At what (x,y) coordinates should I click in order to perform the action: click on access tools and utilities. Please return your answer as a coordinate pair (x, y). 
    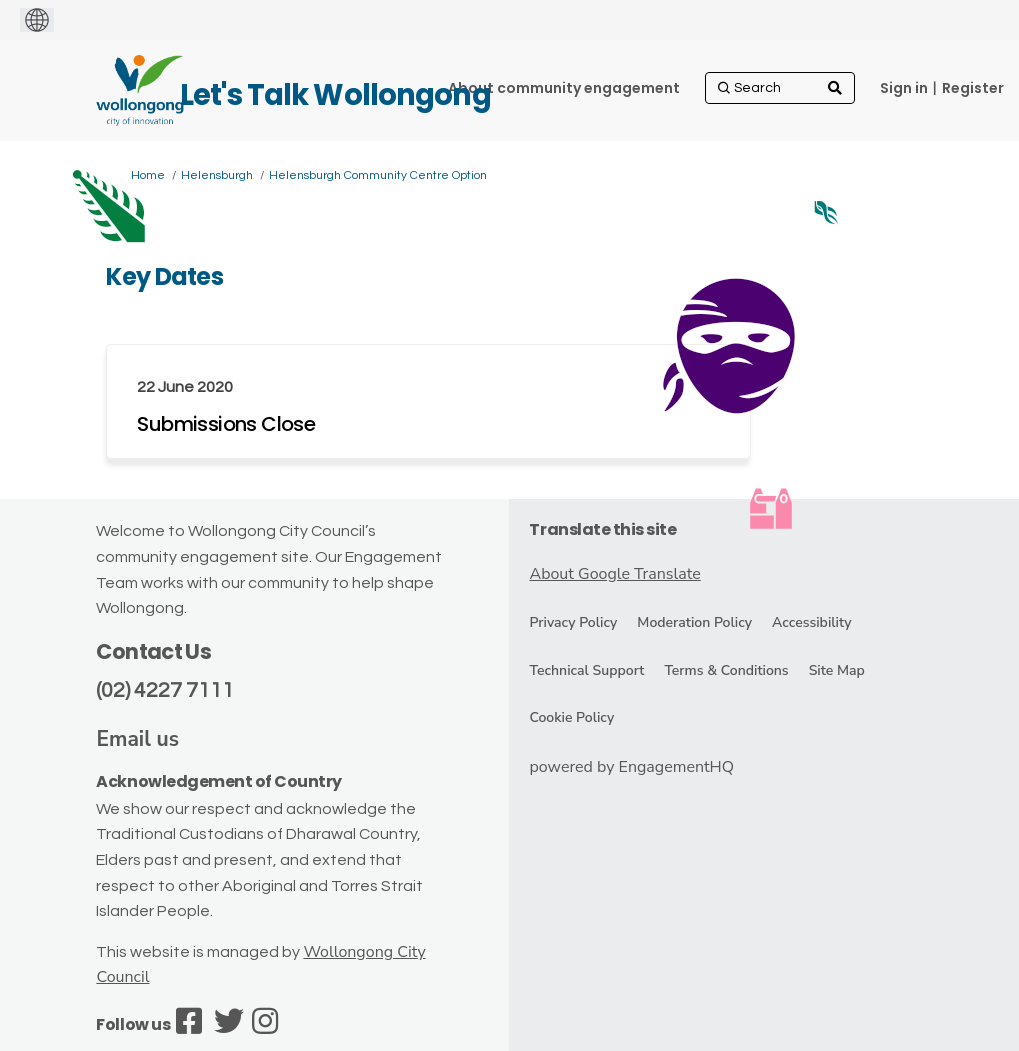
    Looking at the image, I should click on (771, 507).